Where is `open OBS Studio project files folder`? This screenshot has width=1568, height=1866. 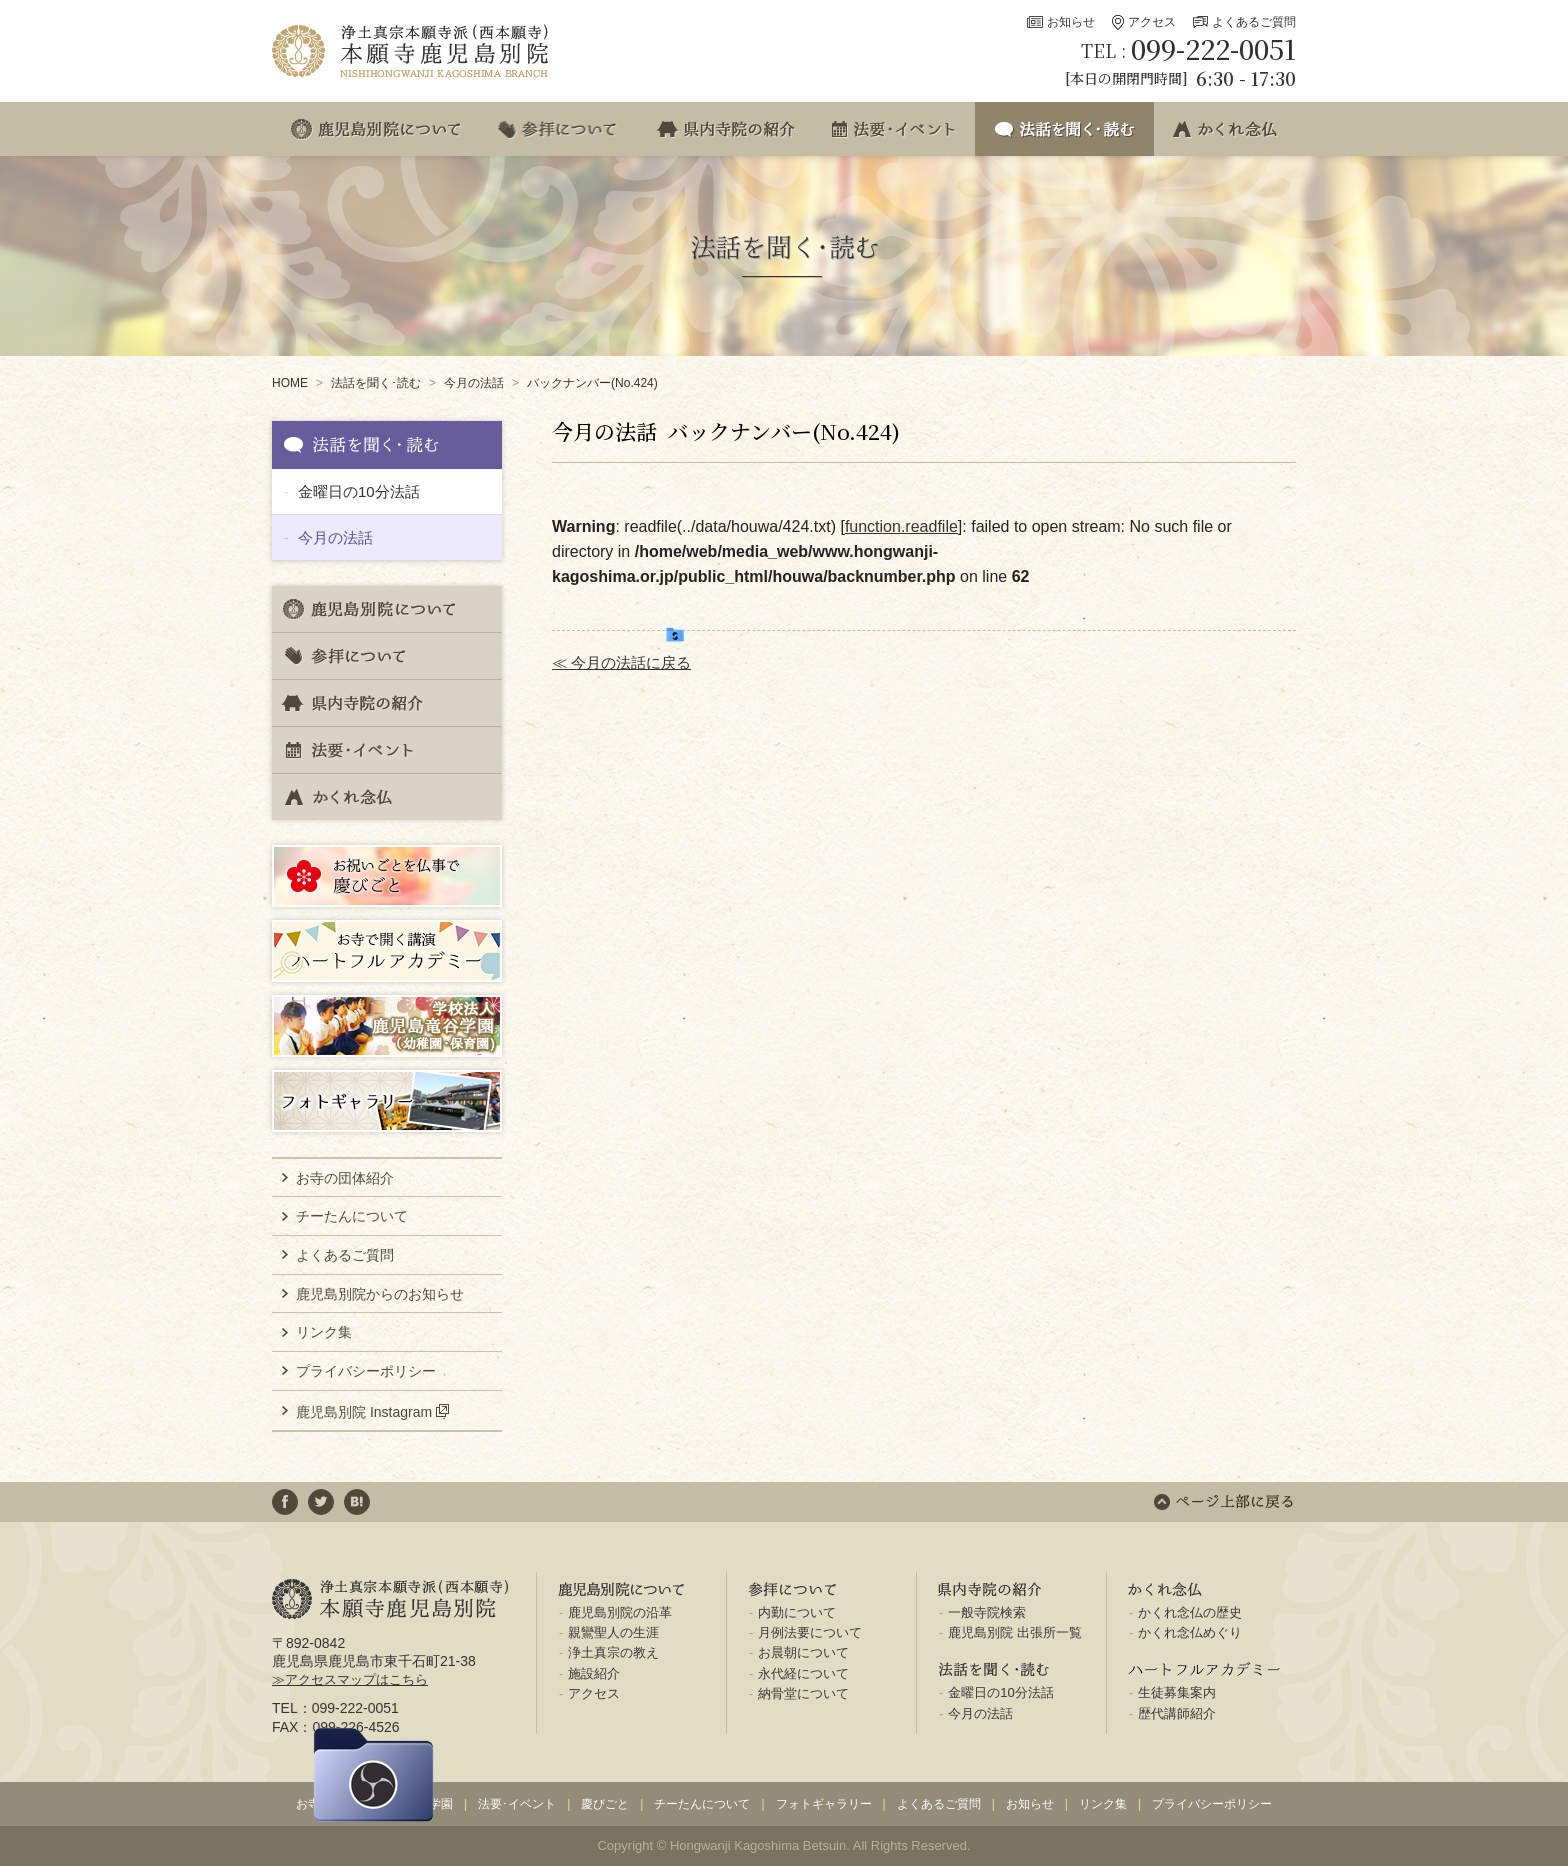
open OBS Studio project files folder is located at coordinates (373, 1778).